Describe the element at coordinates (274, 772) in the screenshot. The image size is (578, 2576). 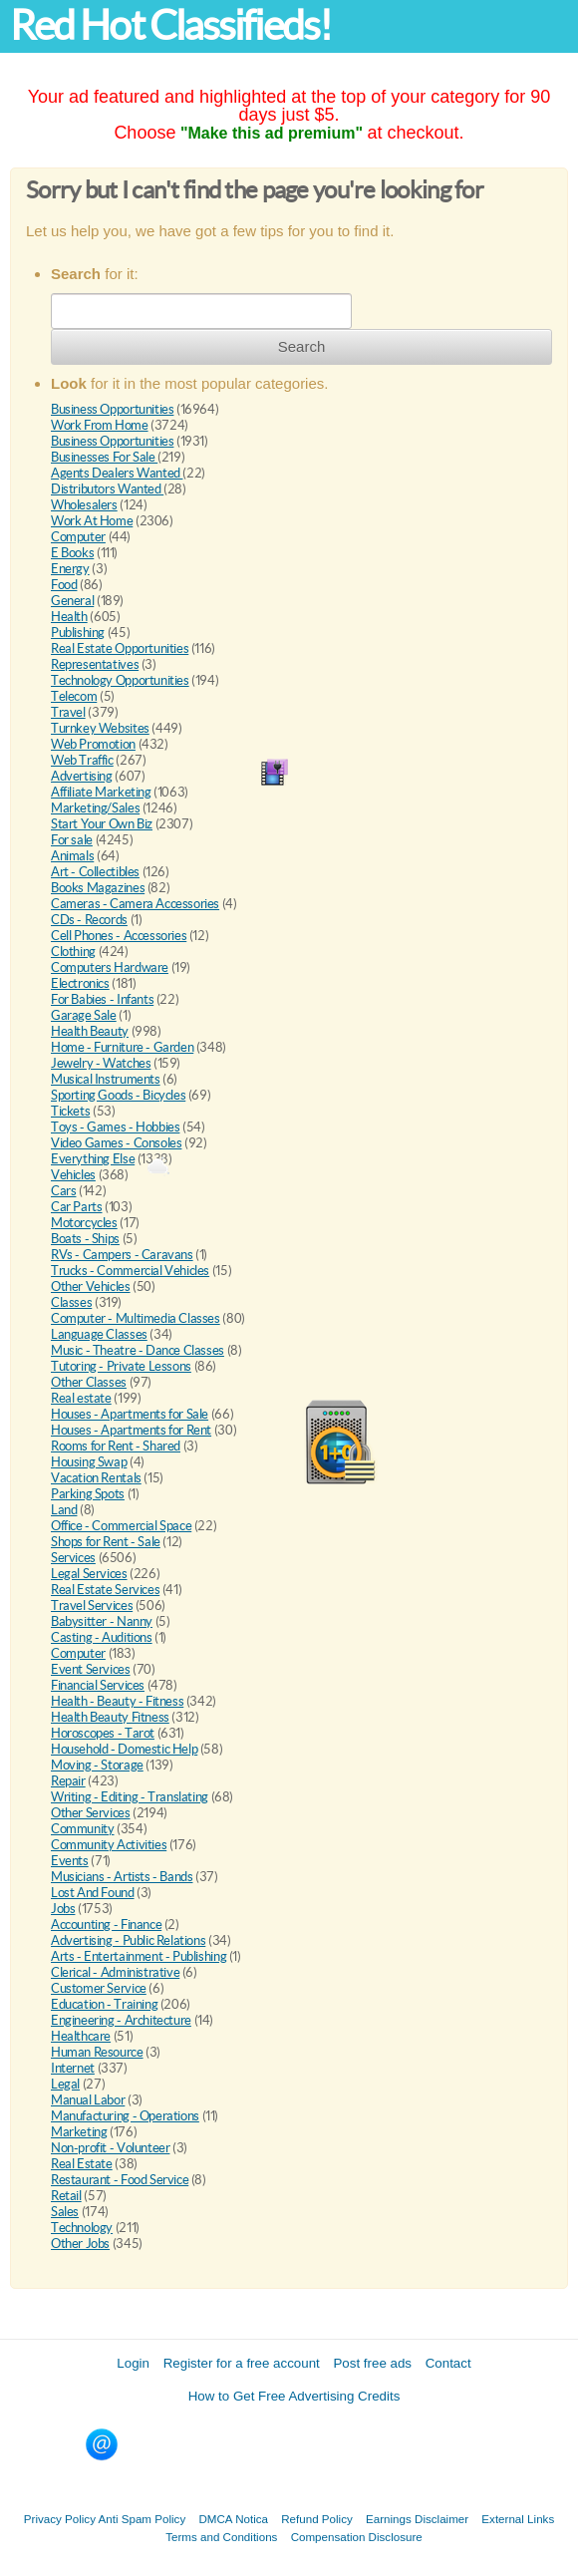
I see `access third-party video filters or plugins` at that location.